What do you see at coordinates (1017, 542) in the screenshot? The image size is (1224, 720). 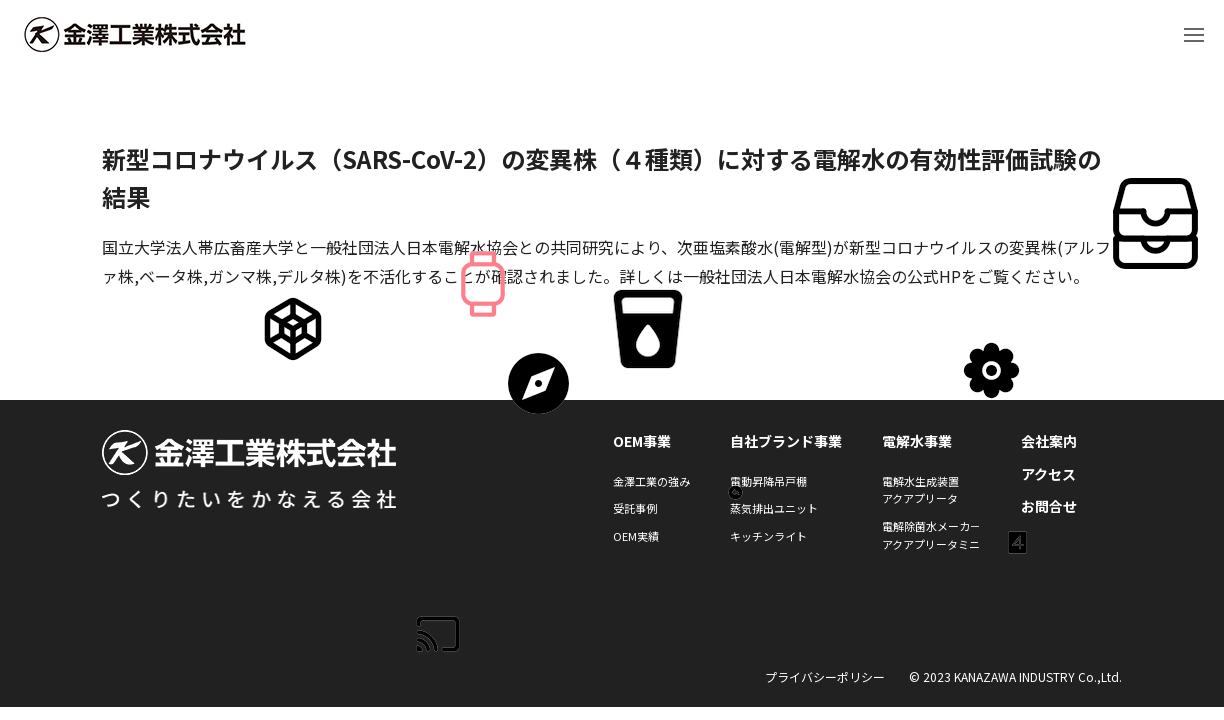 I see `indicates step four in a multi-step process` at bounding box center [1017, 542].